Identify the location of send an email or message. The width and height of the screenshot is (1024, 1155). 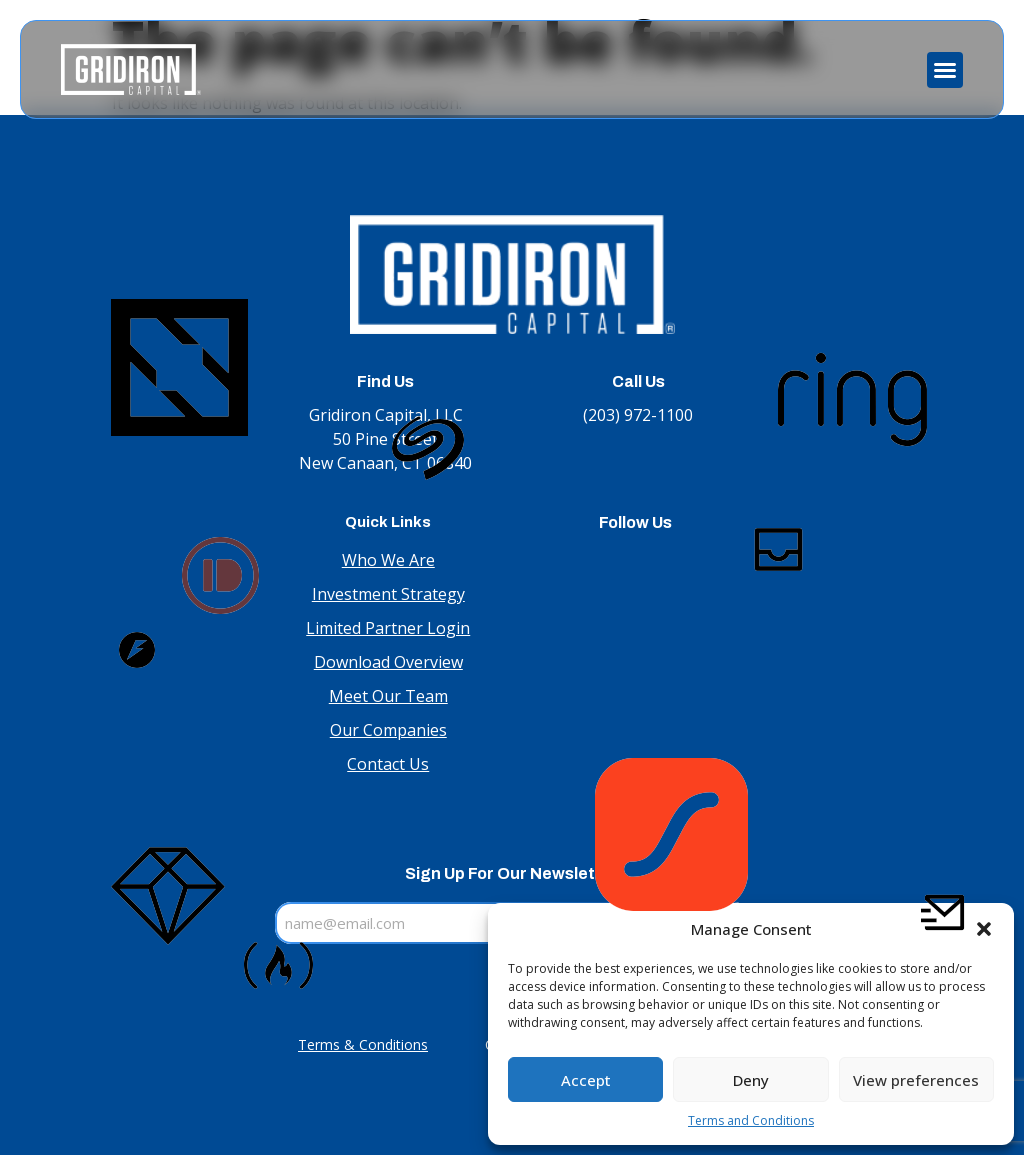
(944, 912).